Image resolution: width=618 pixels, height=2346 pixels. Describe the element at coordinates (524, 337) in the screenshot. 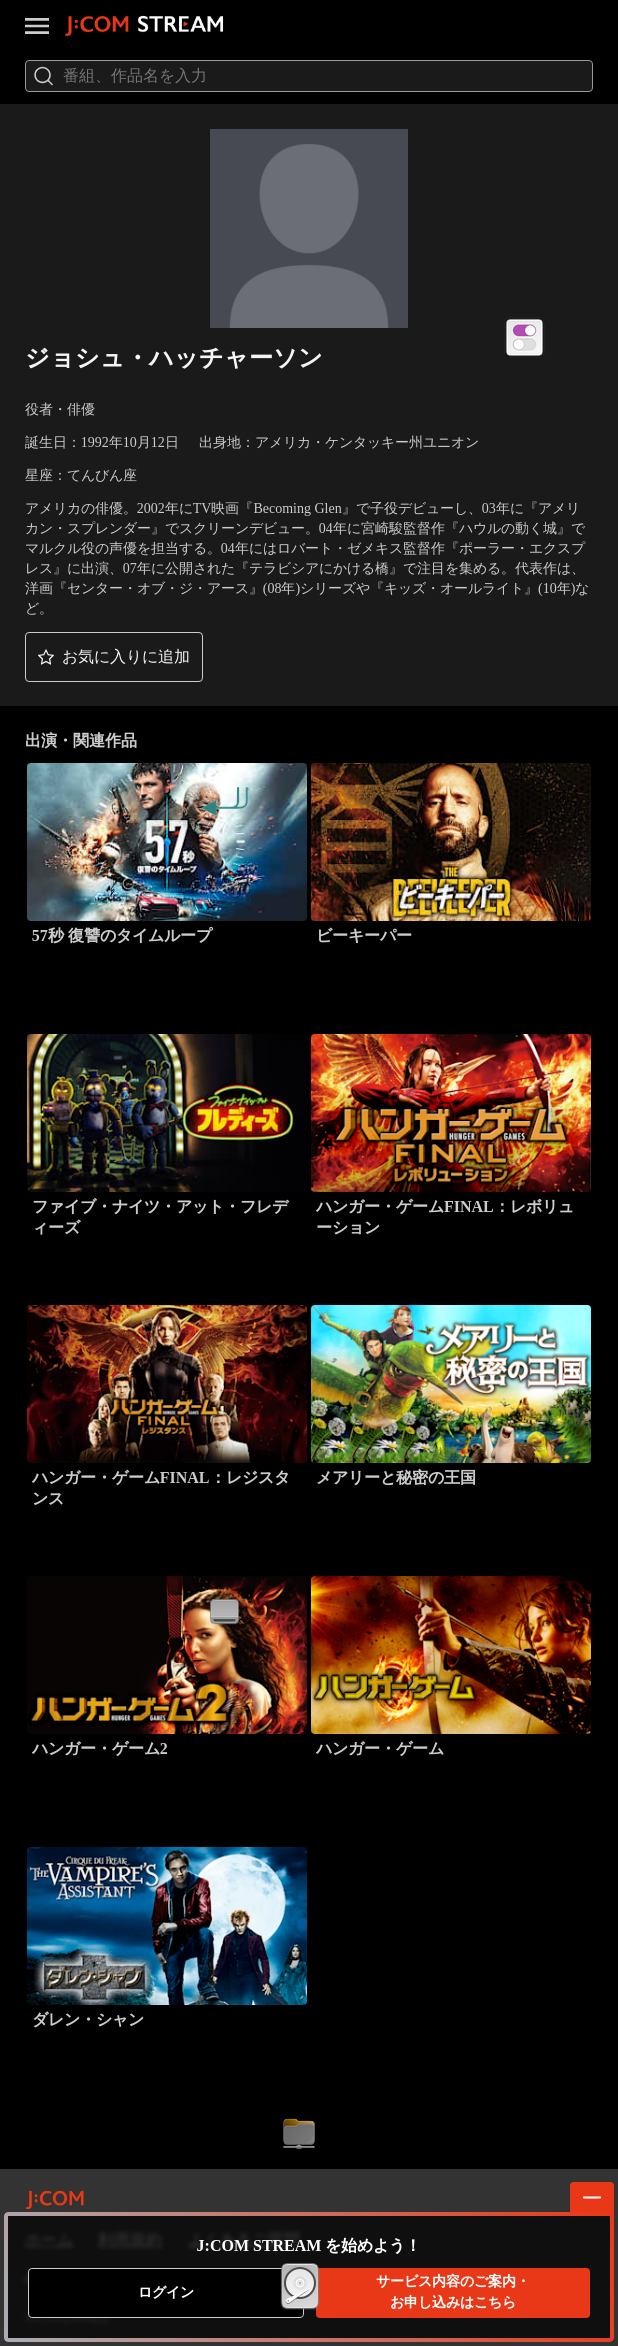

I see `open system tweaks or customization settings` at that location.